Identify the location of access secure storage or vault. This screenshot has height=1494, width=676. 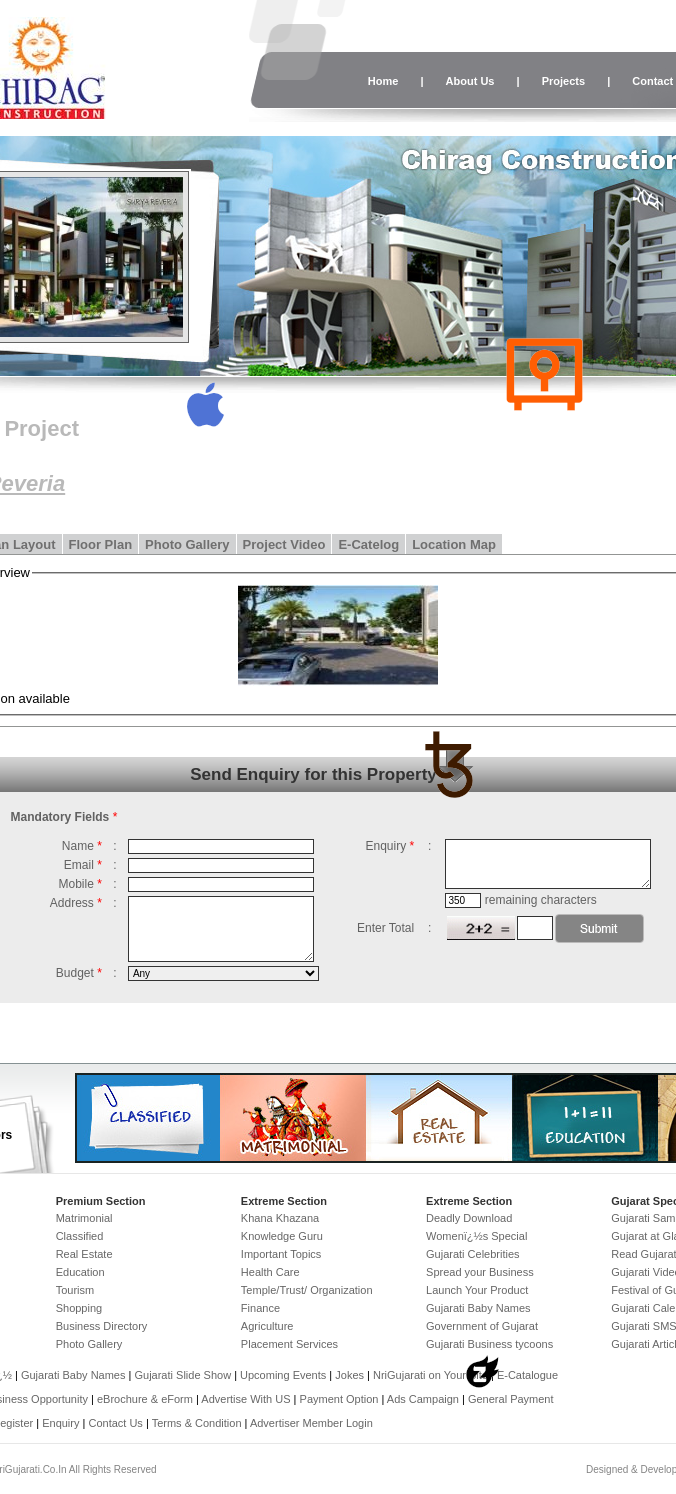
(544, 372).